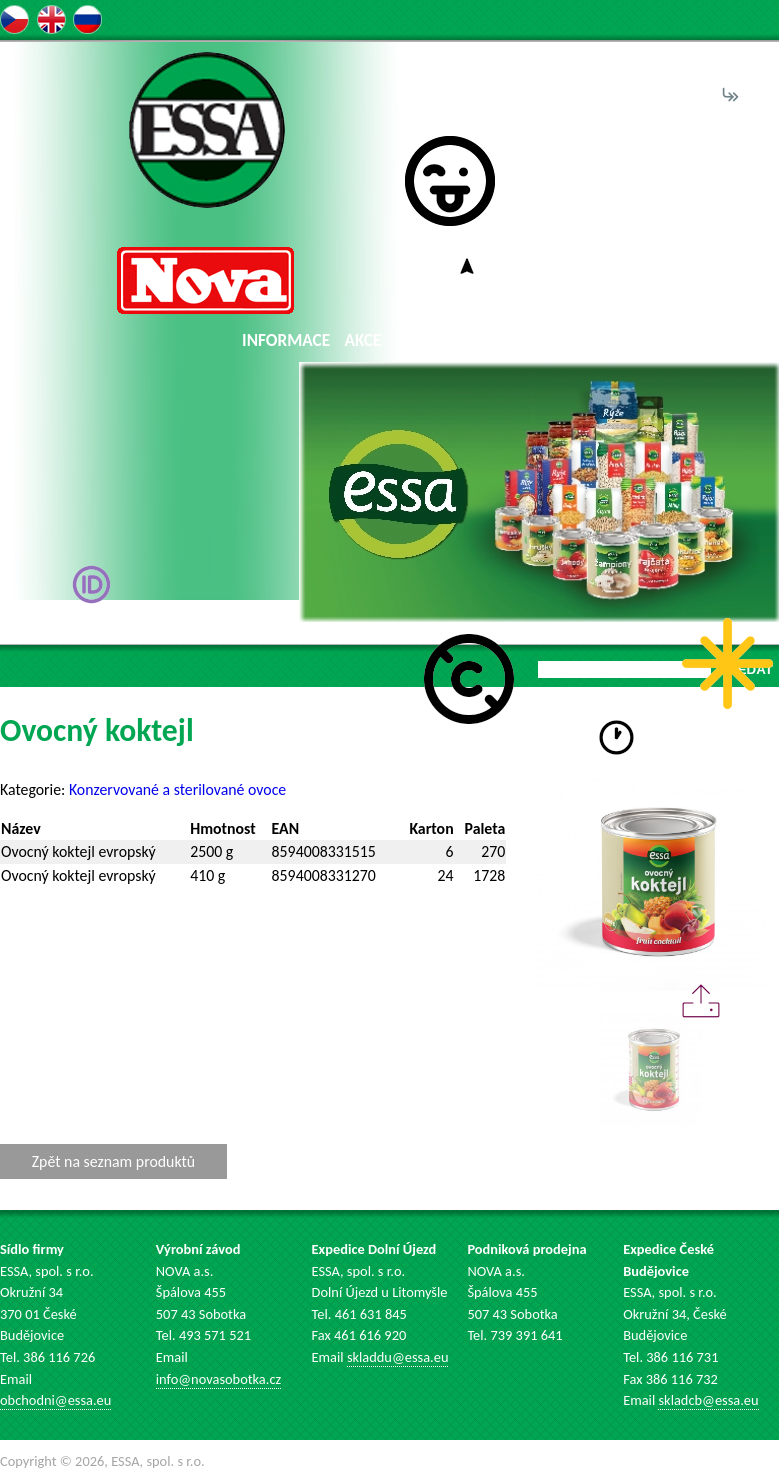  I want to click on forward or redirect content multiple times, so click(731, 95).